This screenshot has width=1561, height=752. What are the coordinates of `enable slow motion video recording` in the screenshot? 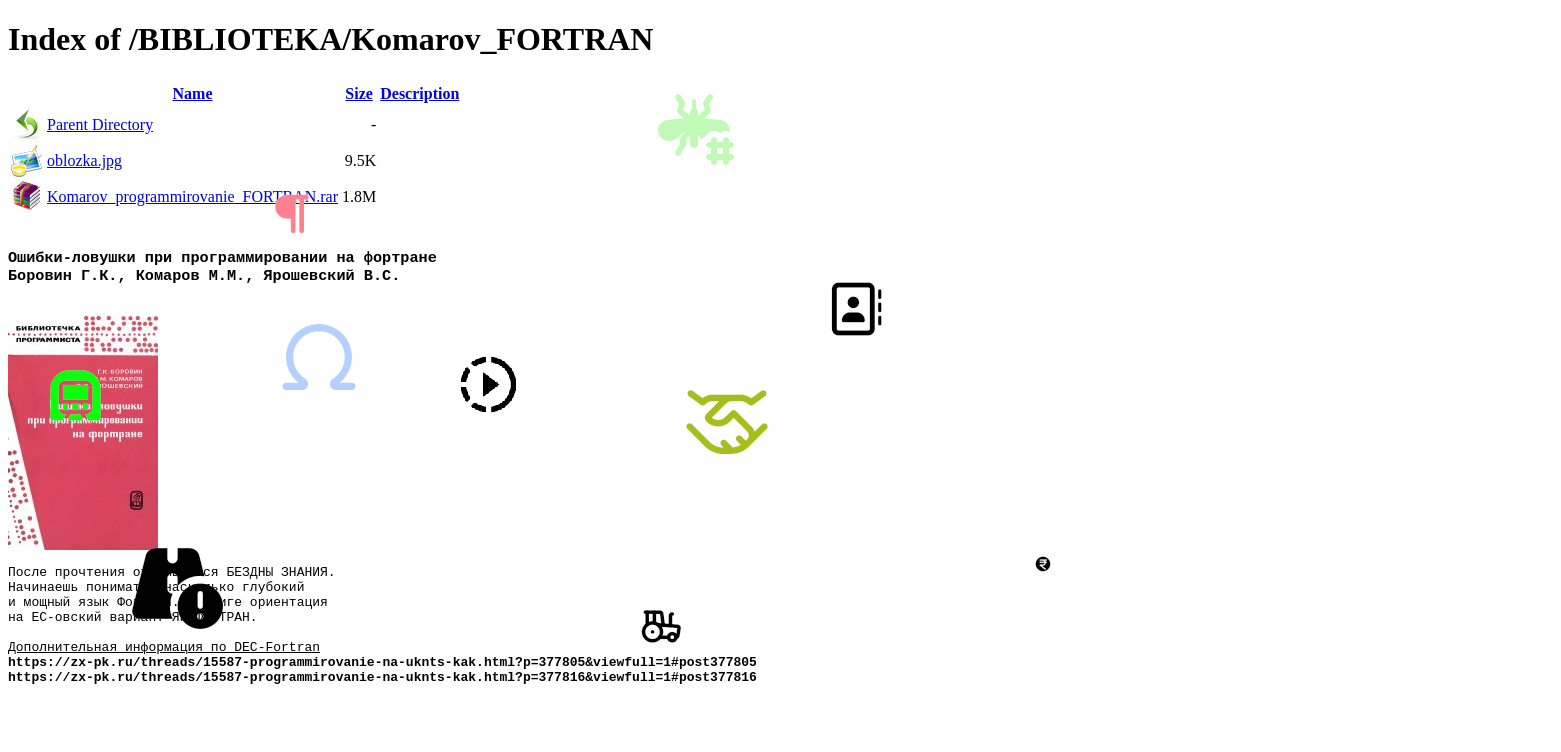 It's located at (488, 384).